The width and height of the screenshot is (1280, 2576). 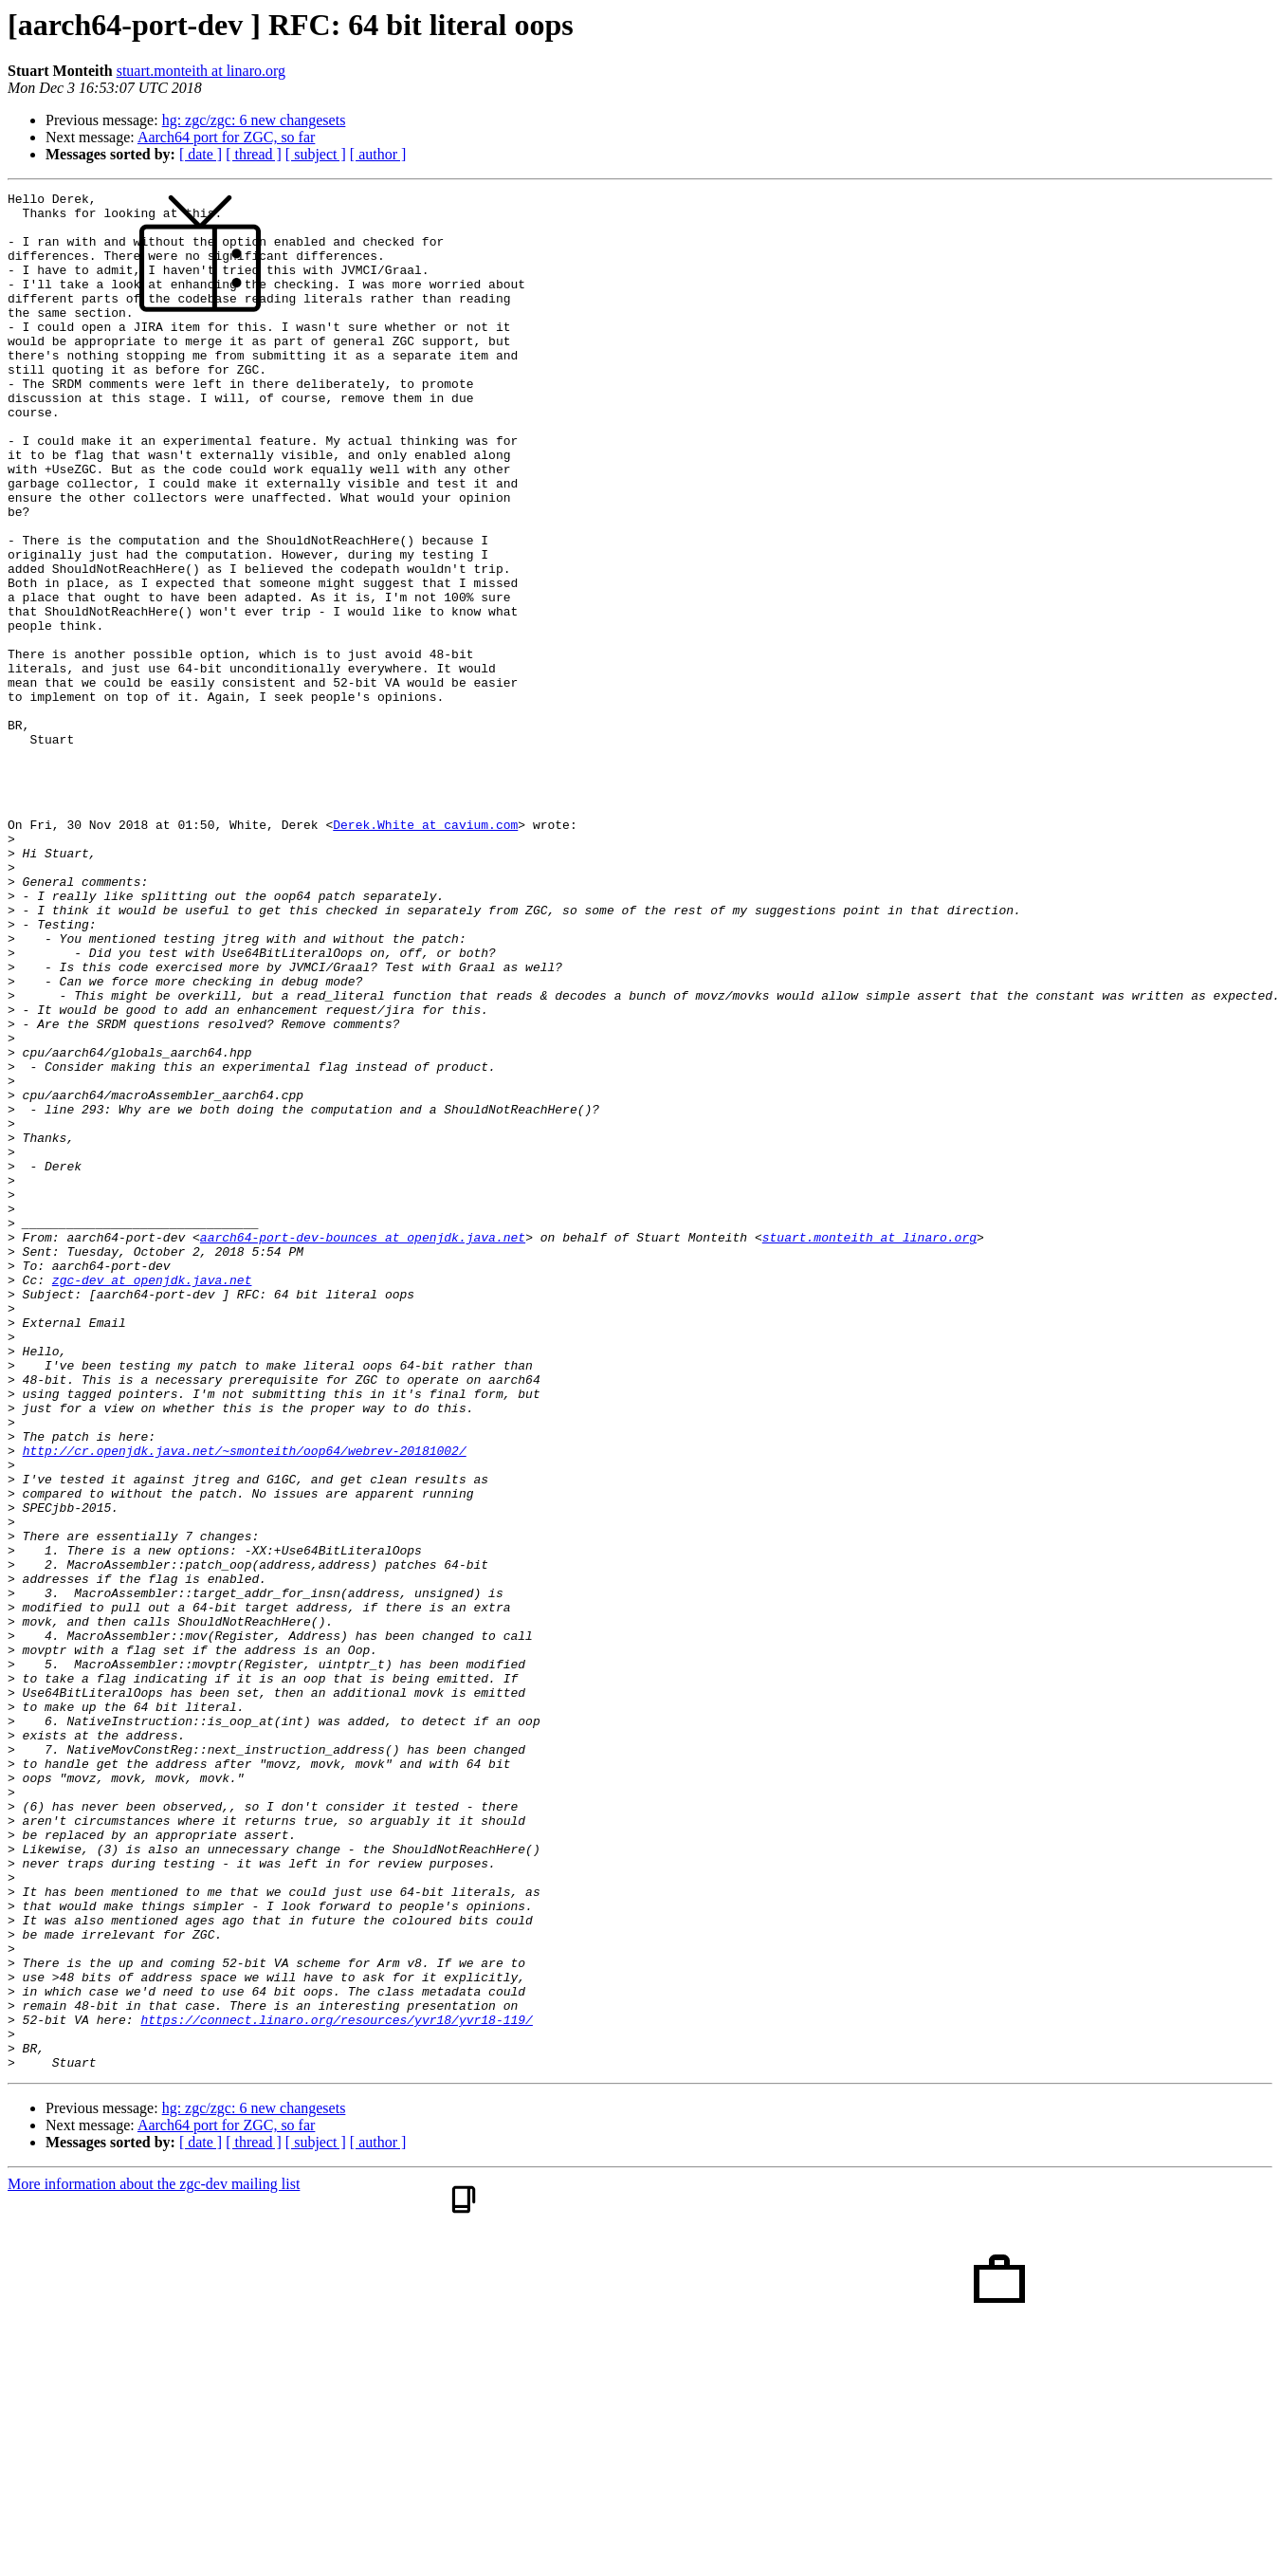 What do you see at coordinates (200, 261) in the screenshot?
I see `access TV or video streaming features` at bounding box center [200, 261].